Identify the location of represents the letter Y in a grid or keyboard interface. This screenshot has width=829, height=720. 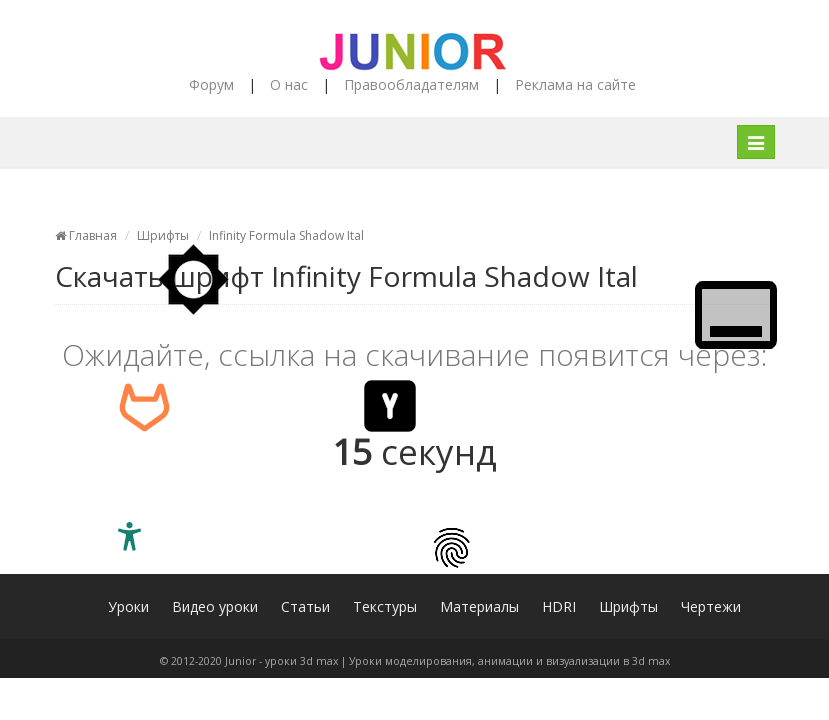
(390, 406).